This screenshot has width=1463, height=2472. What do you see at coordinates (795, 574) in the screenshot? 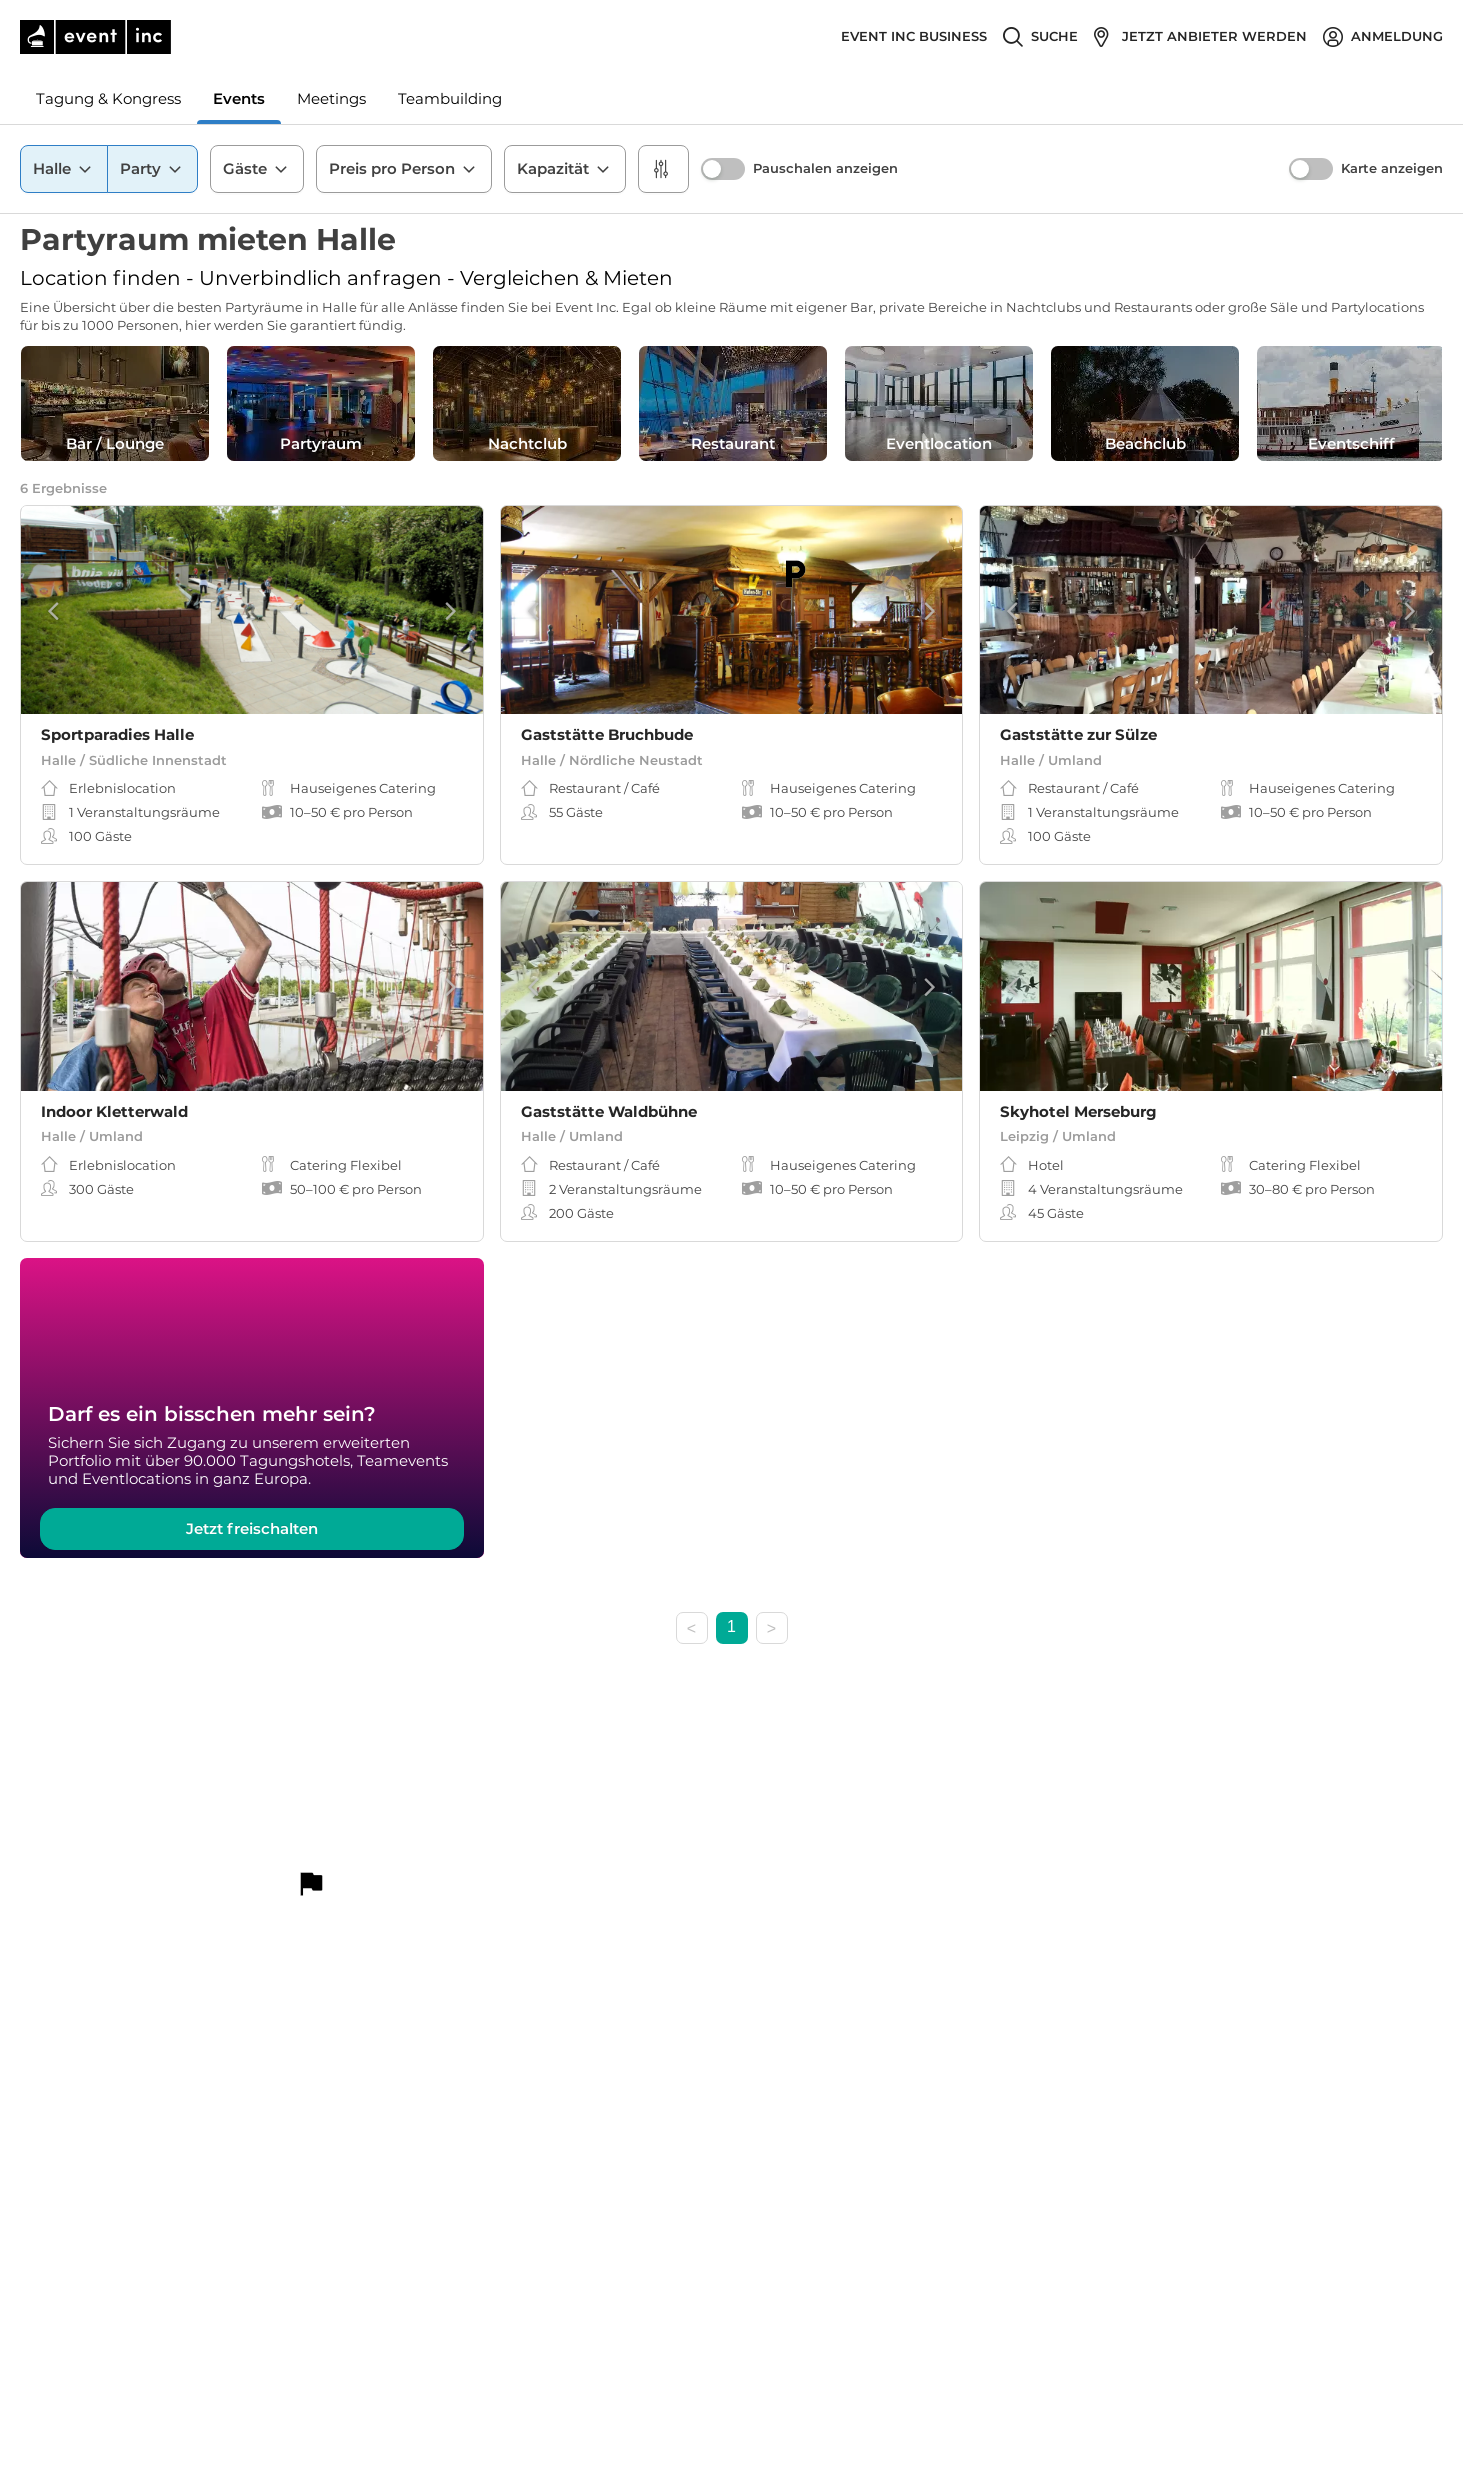
I see `indicates a parking area or facility` at bounding box center [795, 574].